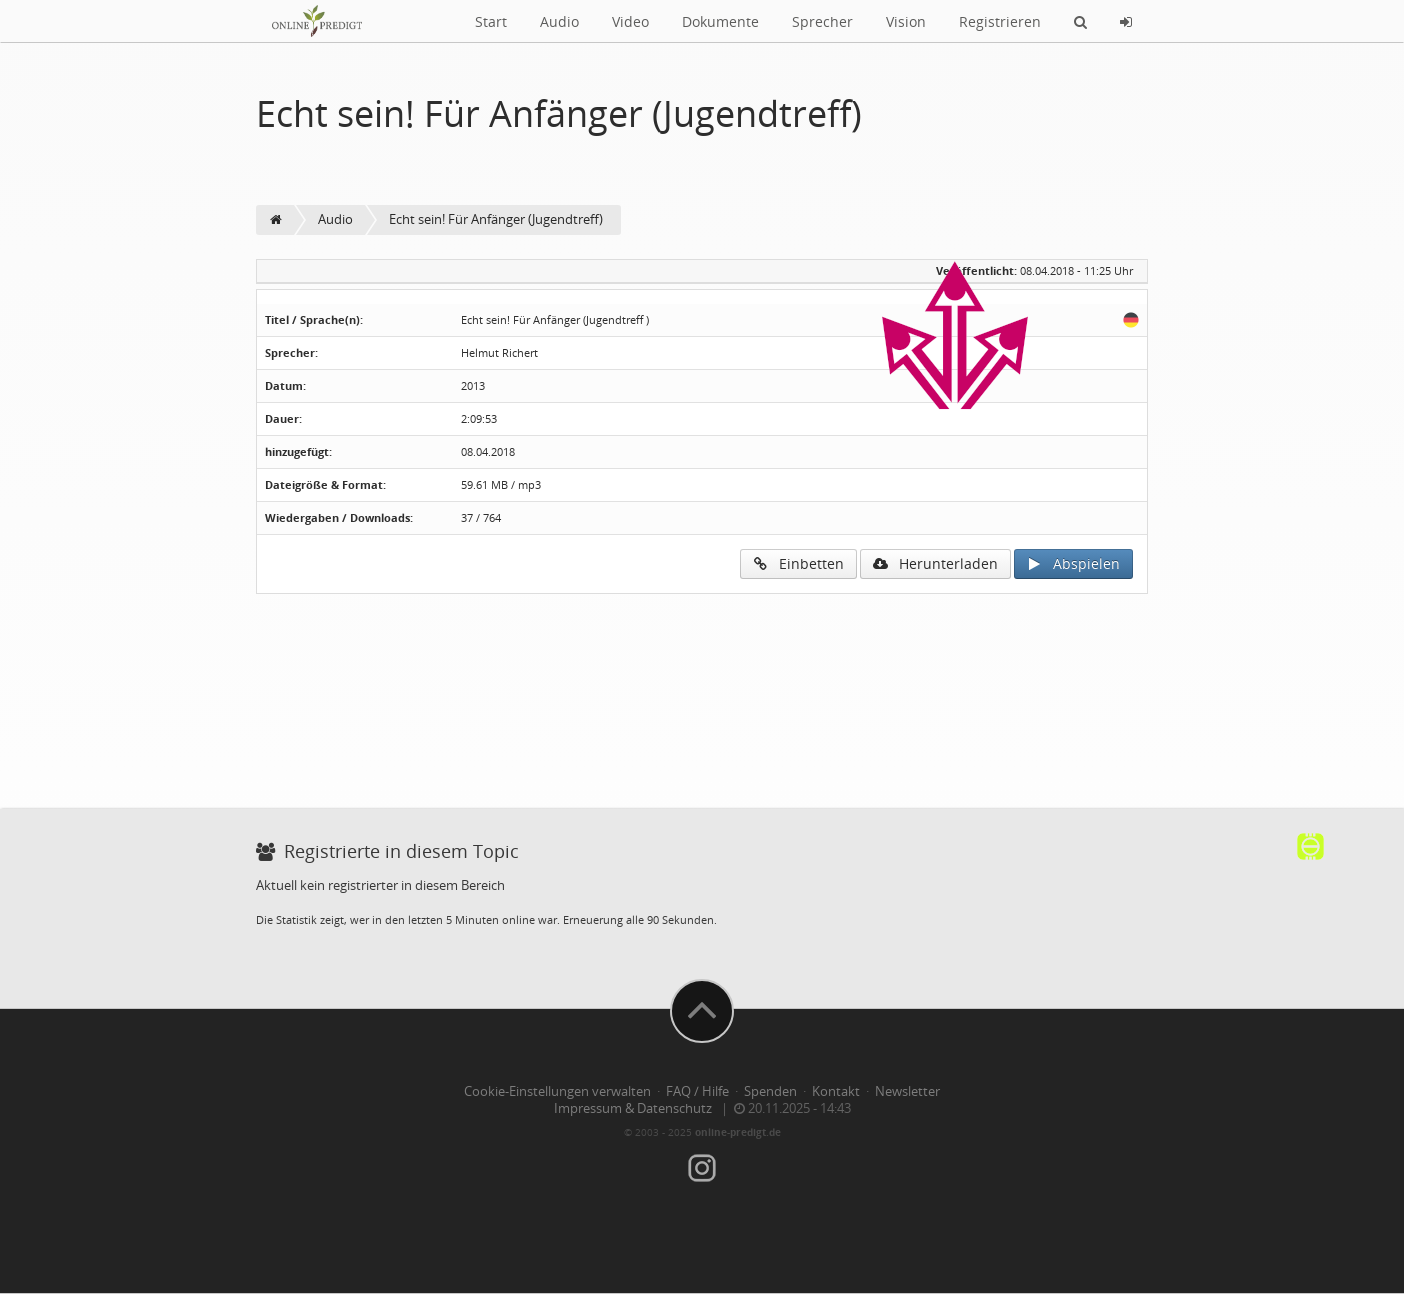 This screenshot has height=1294, width=1404. What do you see at coordinates (1310, 846) in the screenshot?
I see `represents a microchip or processor component` at bounding box center [1310, 846].